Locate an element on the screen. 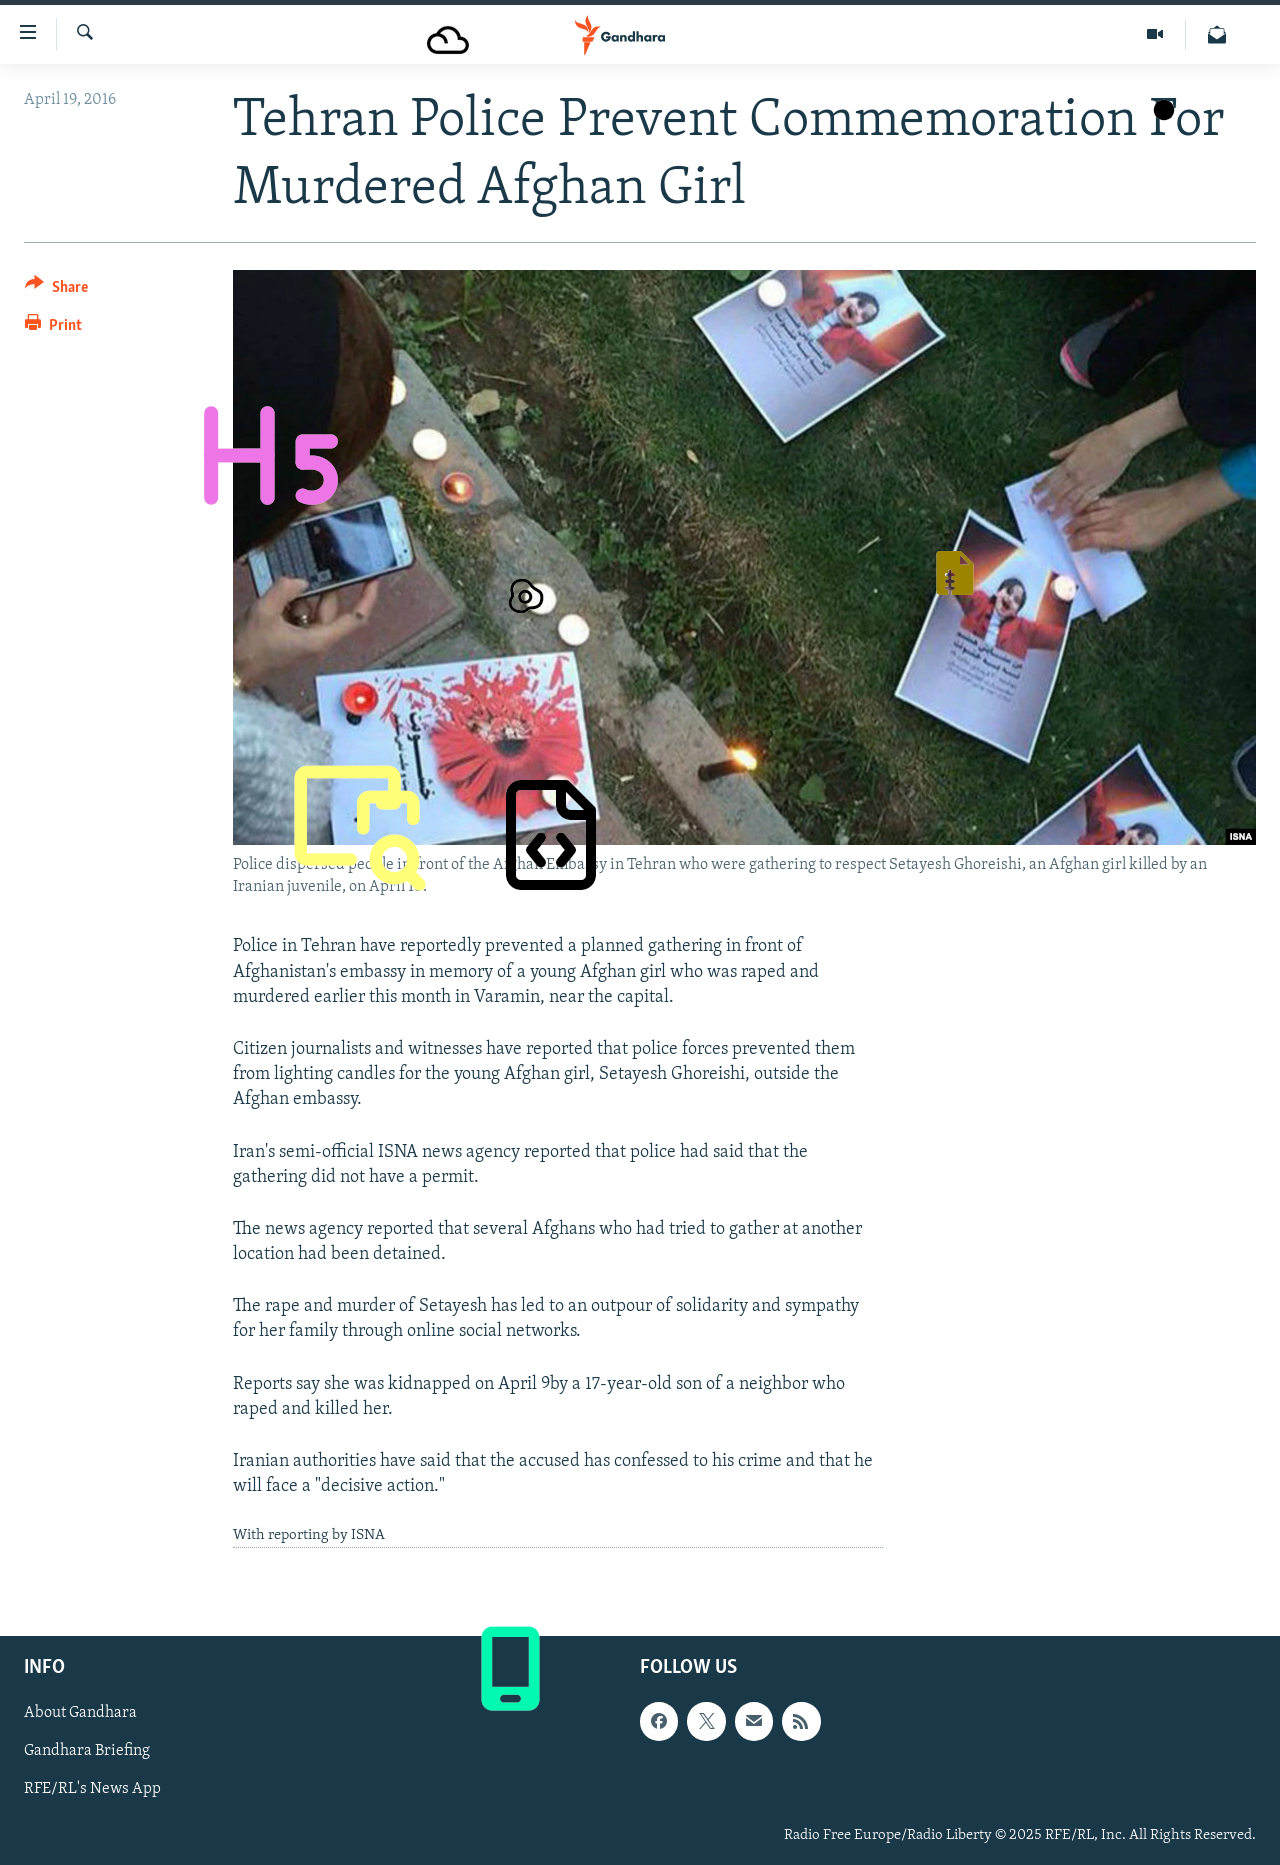  view cloud storage is located at coordinates (448, 40).